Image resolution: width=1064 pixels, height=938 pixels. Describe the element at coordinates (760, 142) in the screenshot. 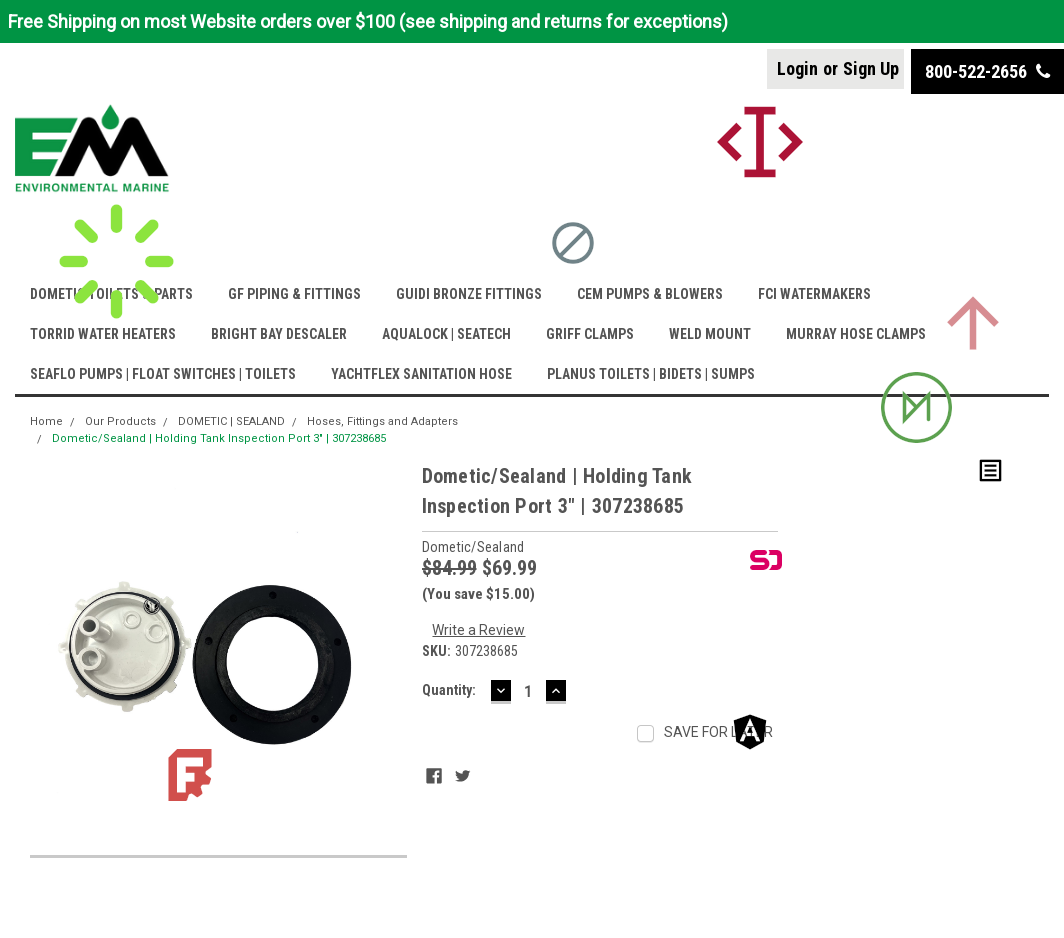

I see `move or reposition the text cursor` at that location.